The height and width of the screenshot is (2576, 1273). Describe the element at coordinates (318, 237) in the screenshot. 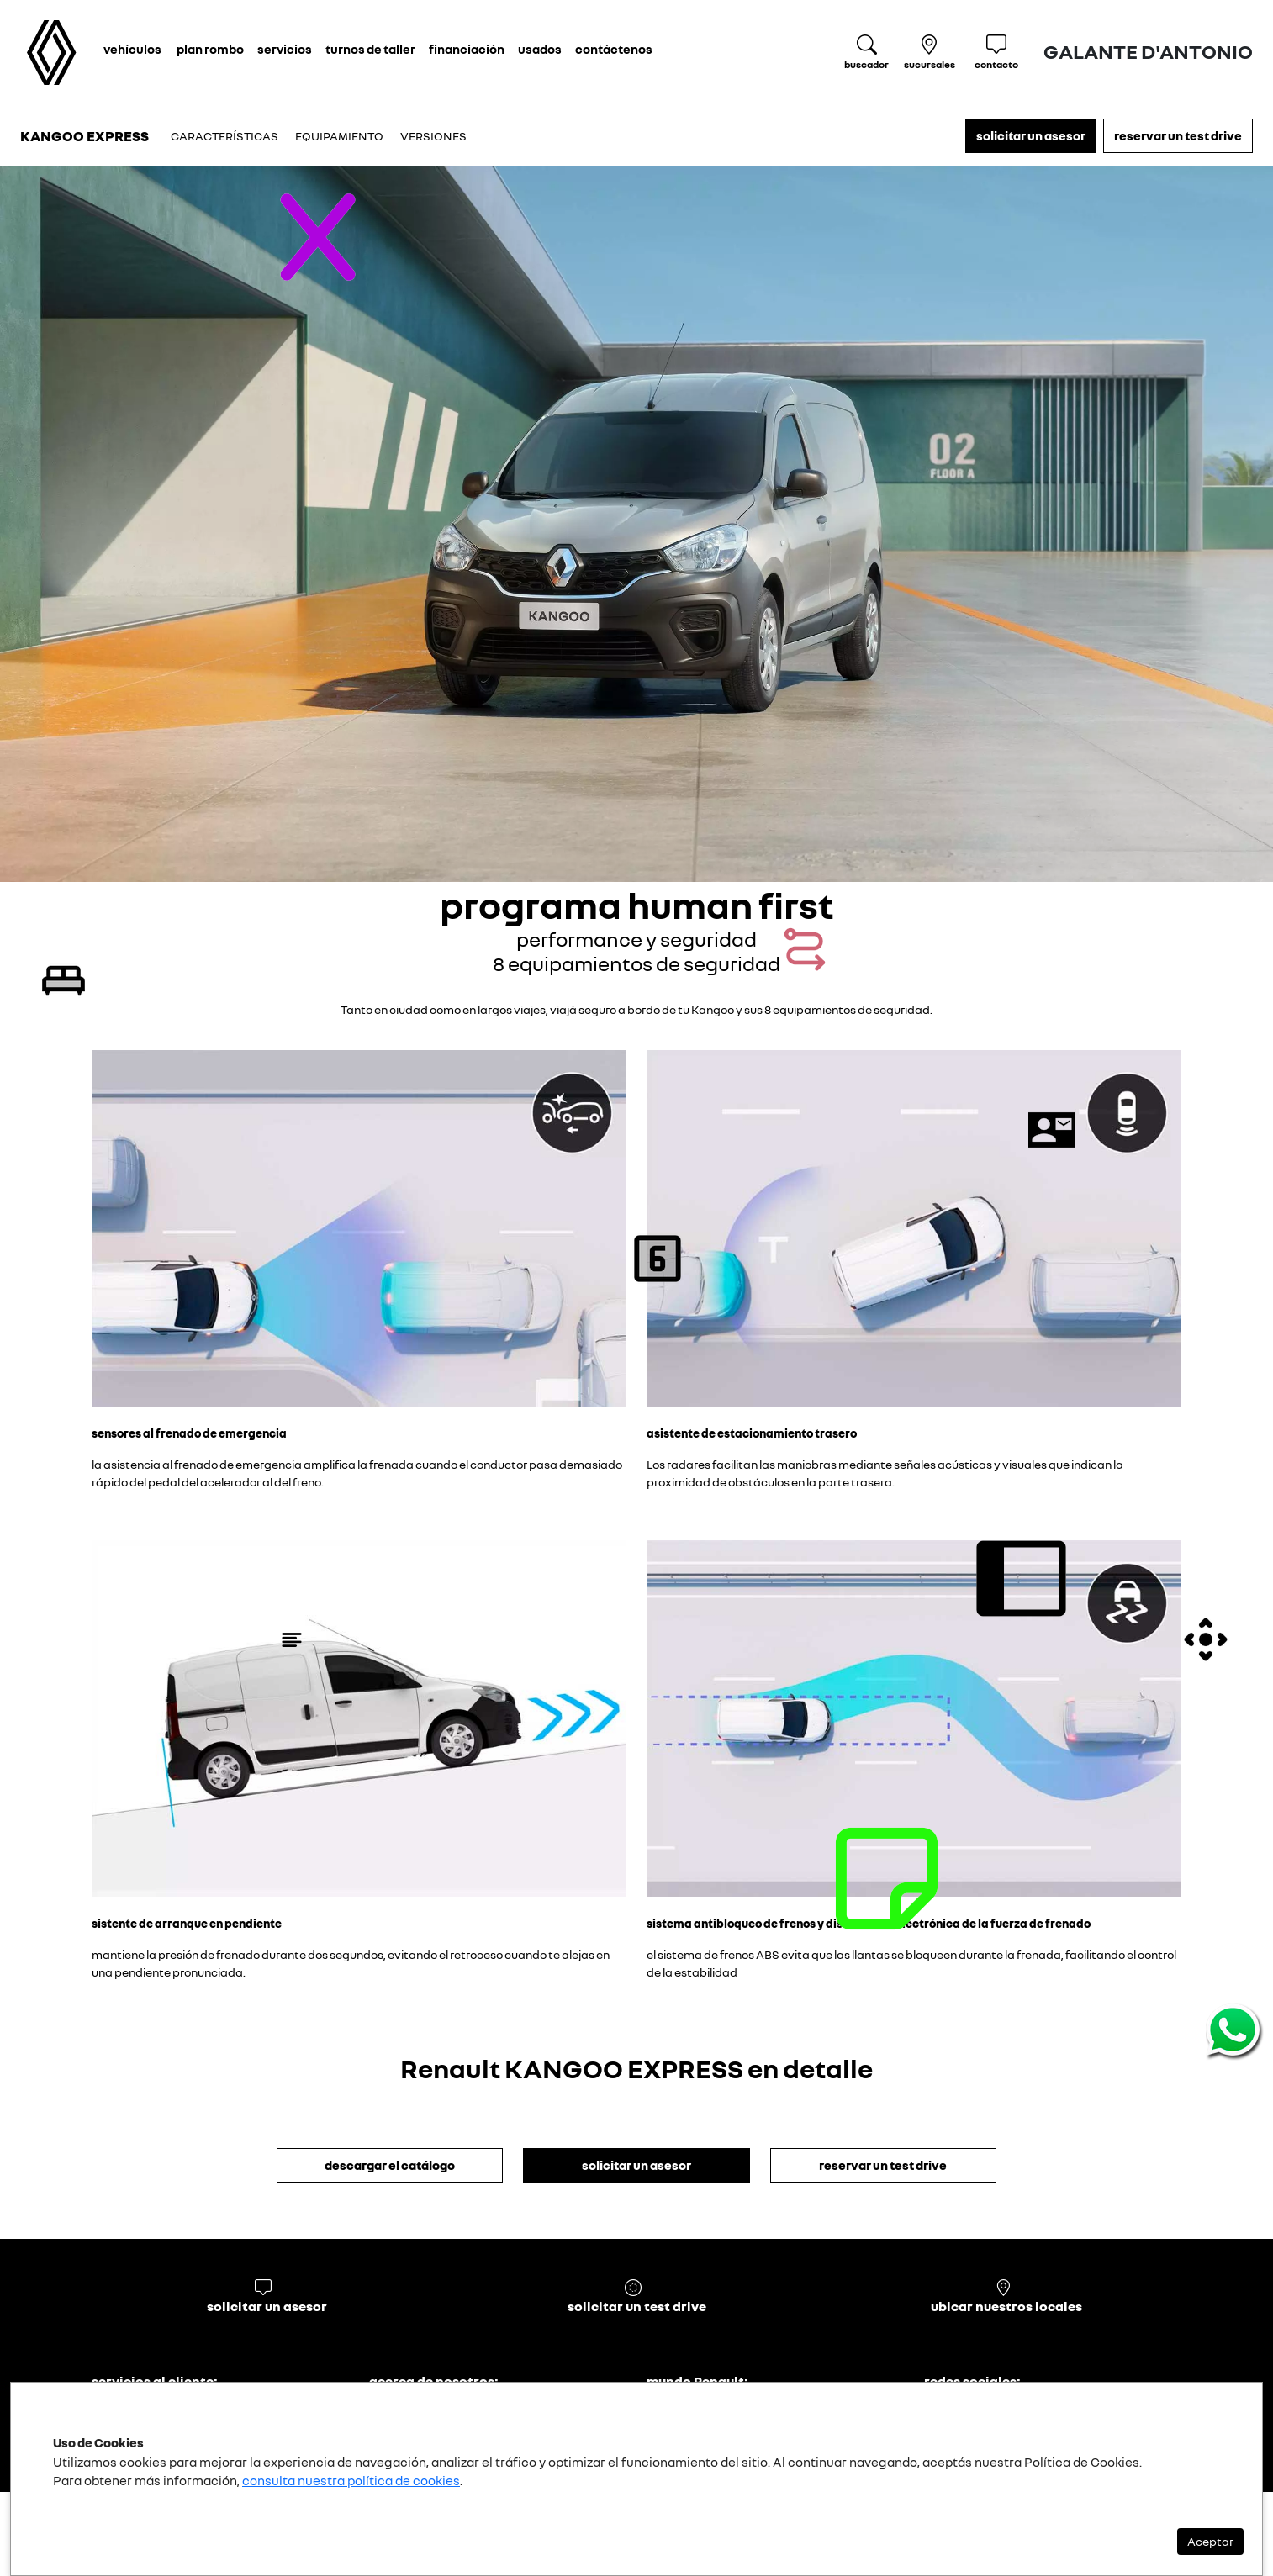

I see `close or dismiss a dialog` at that location.